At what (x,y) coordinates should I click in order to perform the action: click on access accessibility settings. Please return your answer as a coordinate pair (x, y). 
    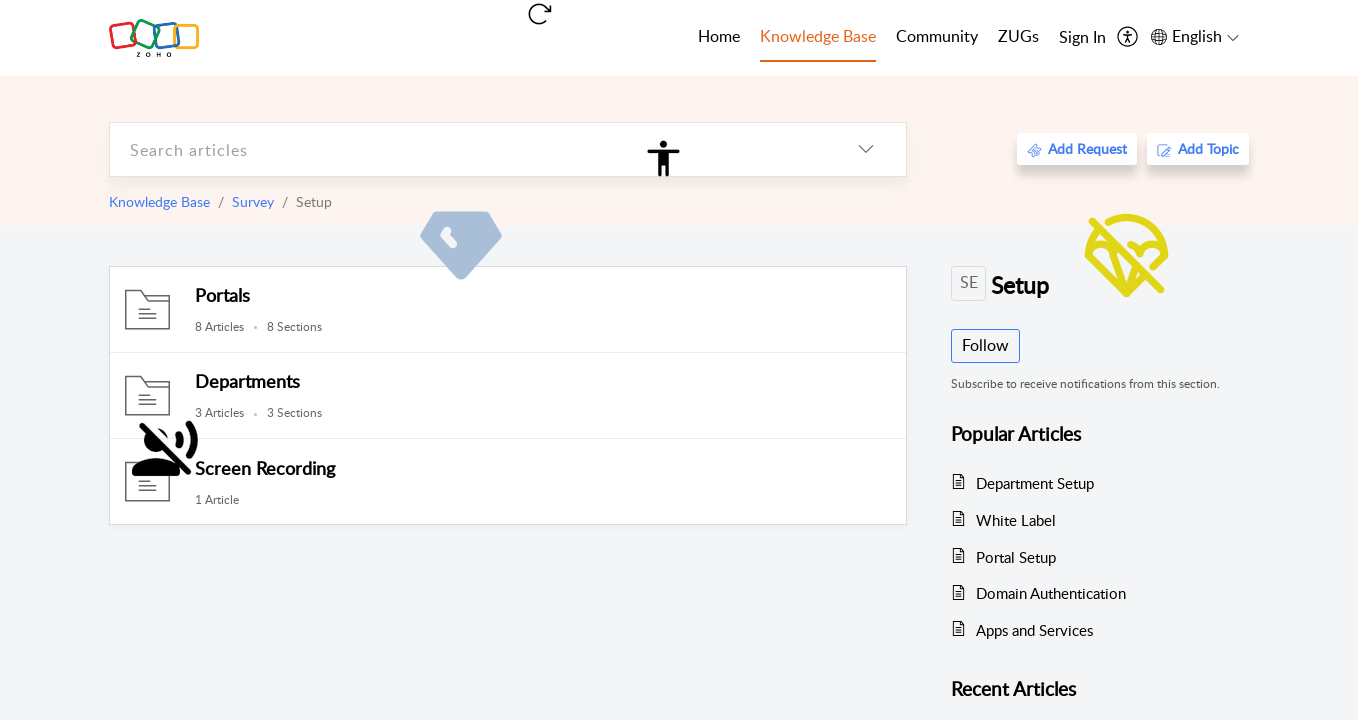
    Looking at the image, I should click on (663, 158).